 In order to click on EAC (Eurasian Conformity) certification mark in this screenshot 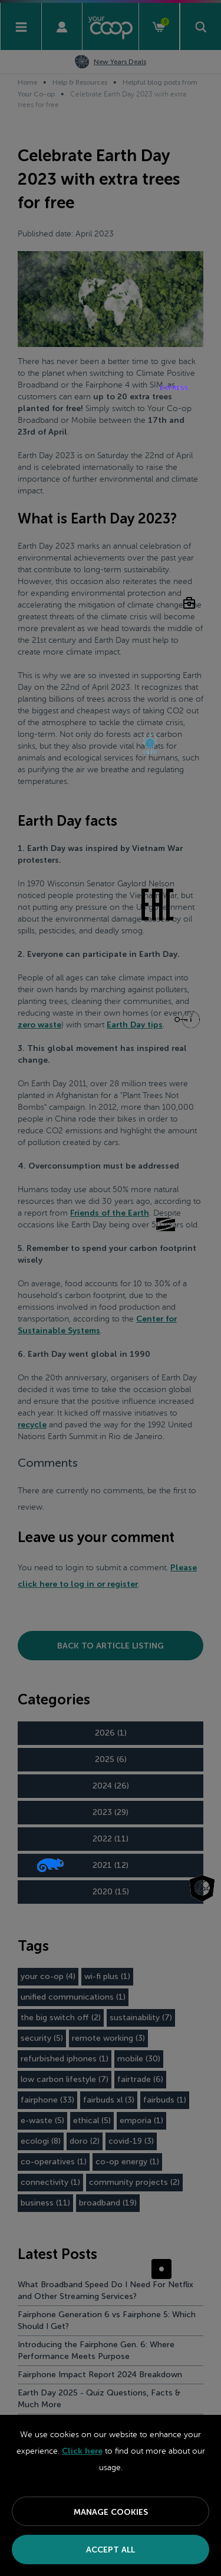, I will do `click(157, 905)`.